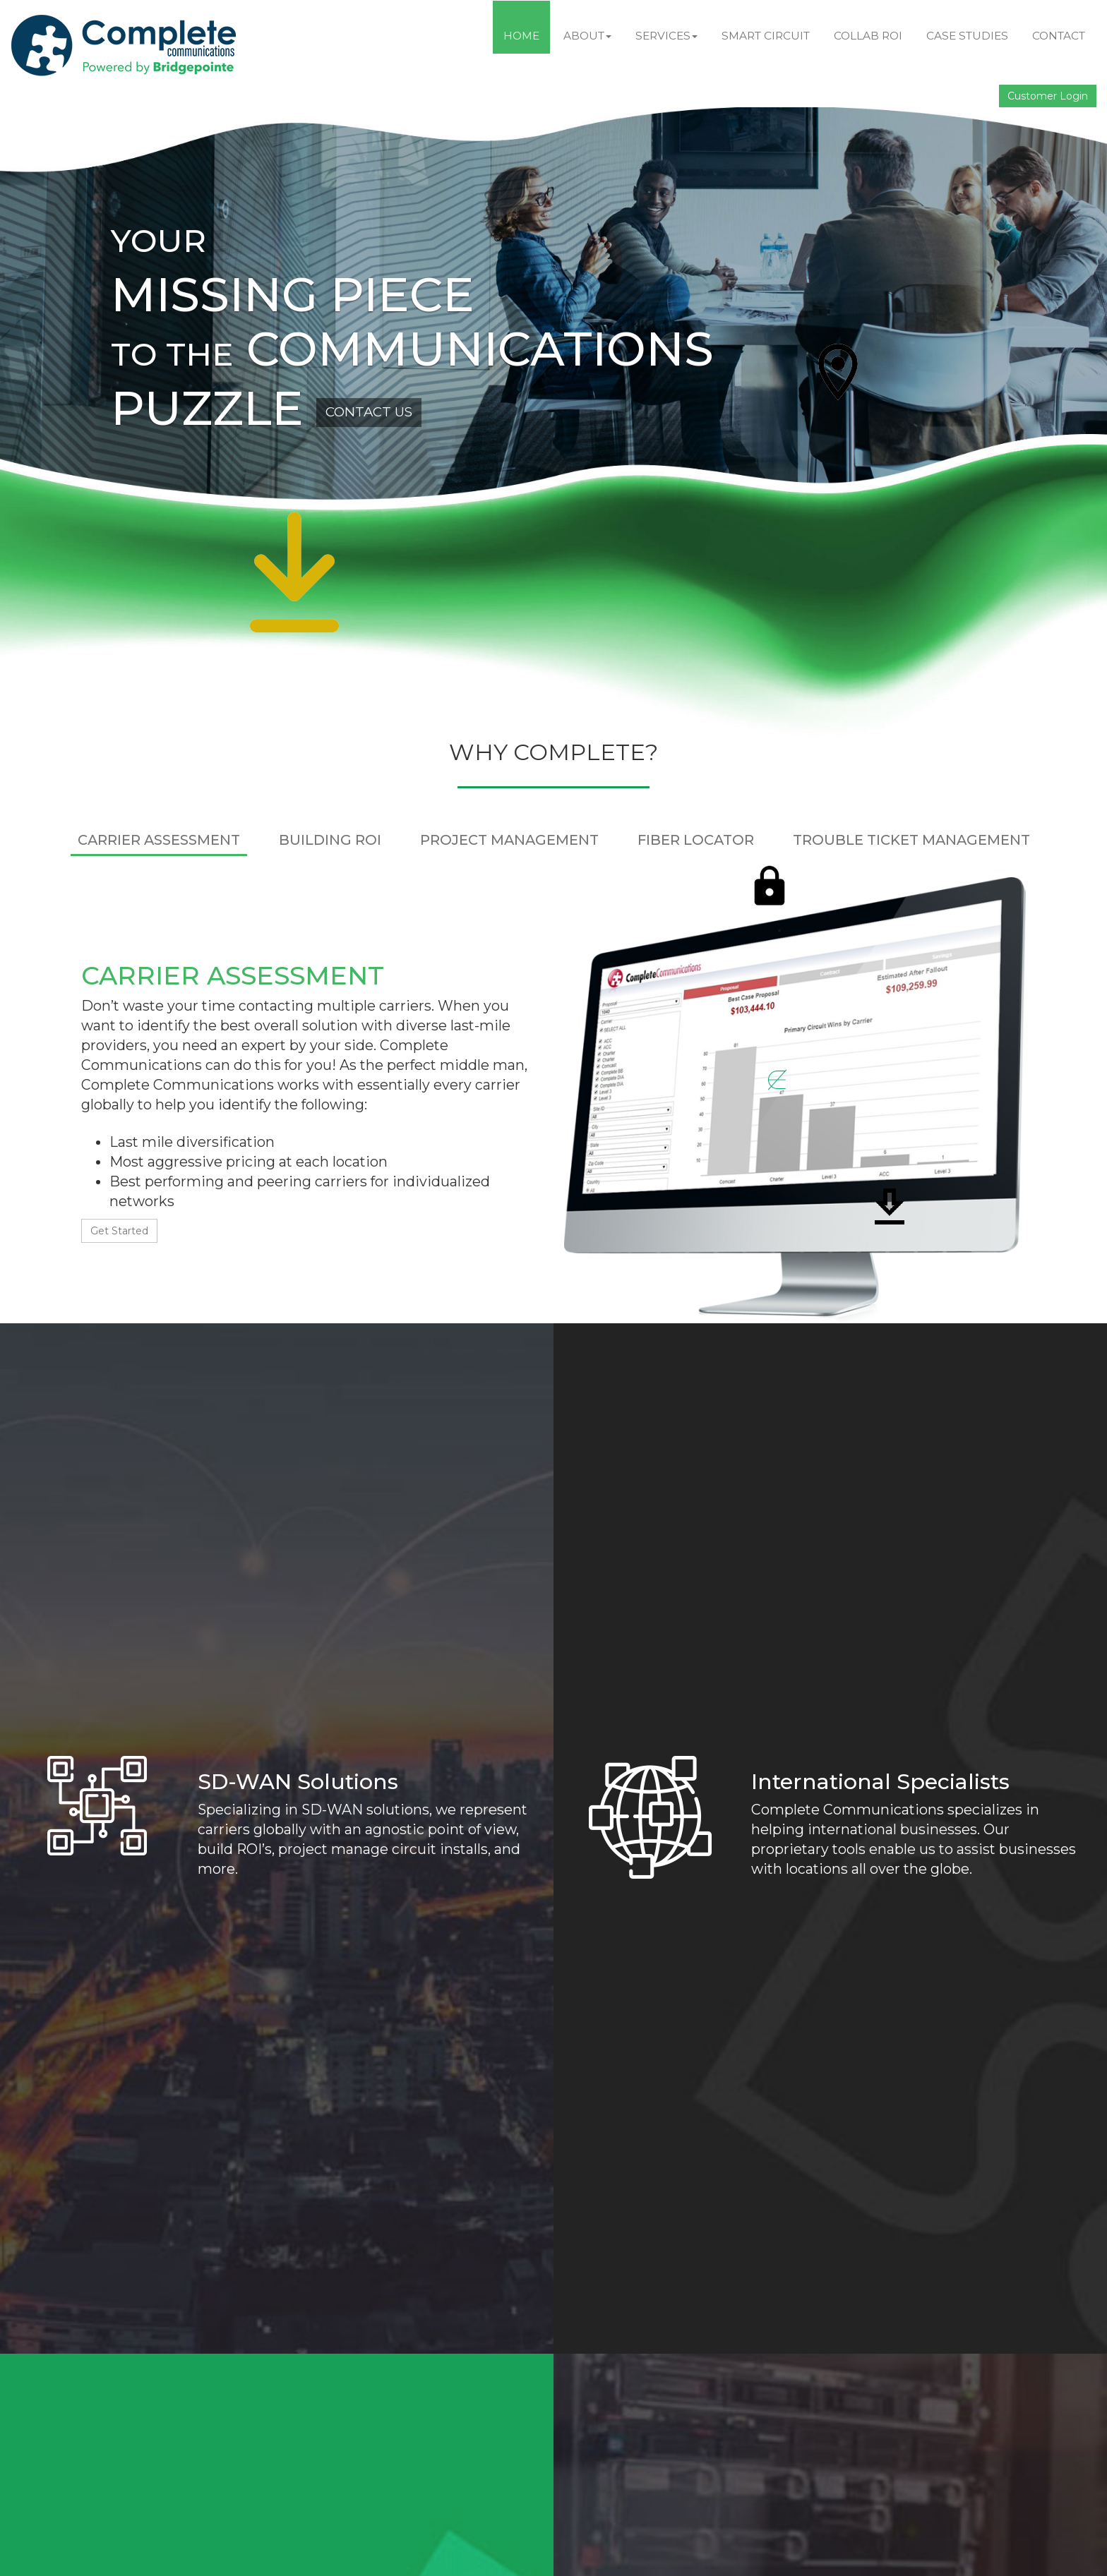  What do you see at coordinates (770, 886) in the screenshot?
I see `lock or secure this item` at bounding box center [770, 886].